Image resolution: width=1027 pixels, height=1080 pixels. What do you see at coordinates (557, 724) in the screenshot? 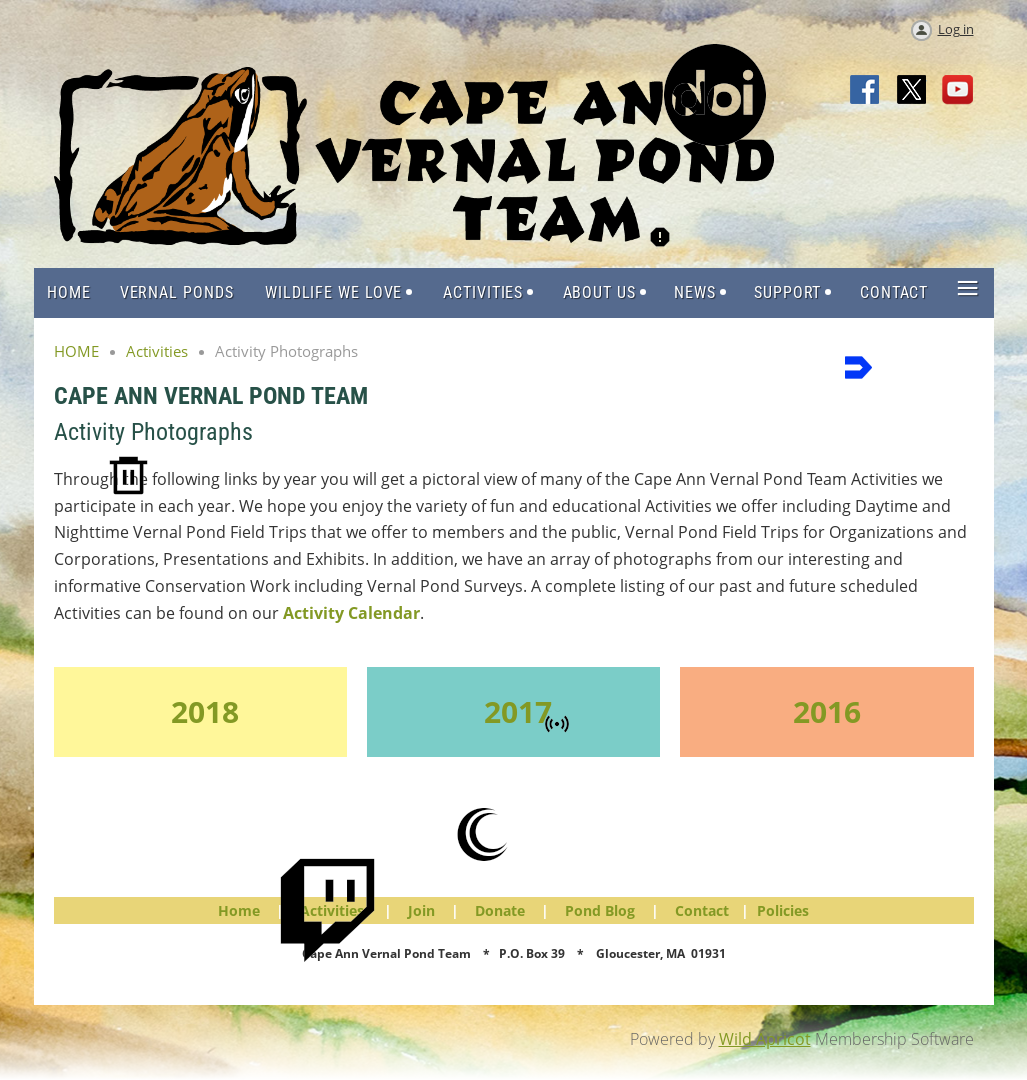
I see `indicates RFID or NFC connectivity` at bounding box center [557, 724].